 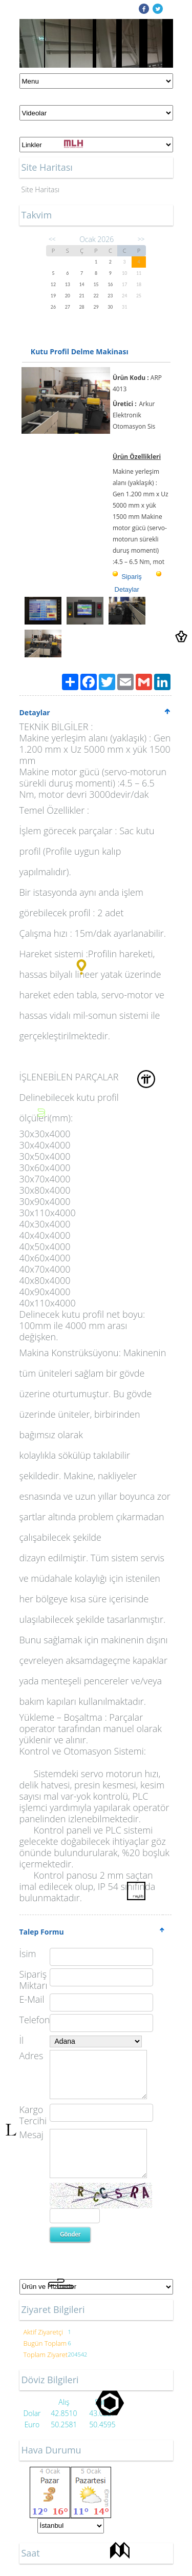 What do you see at coordinates (120, 2550) in the screenshot?
I see `open siyuan note-taking app` at bounding box center [120, 2550].